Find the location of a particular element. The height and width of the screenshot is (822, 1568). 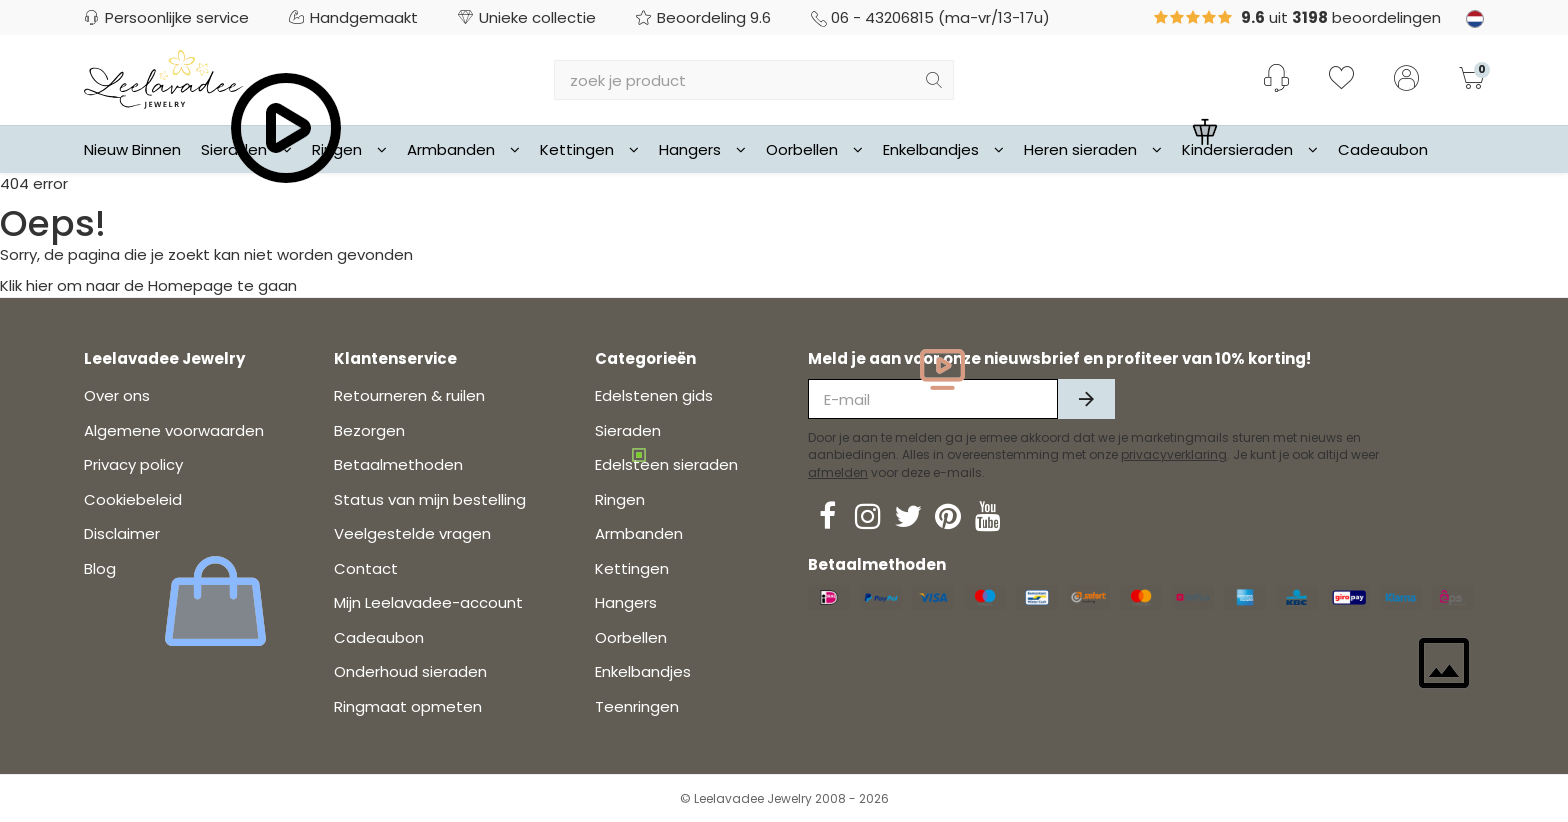

play media or video content is located at coordinates (286, 128).